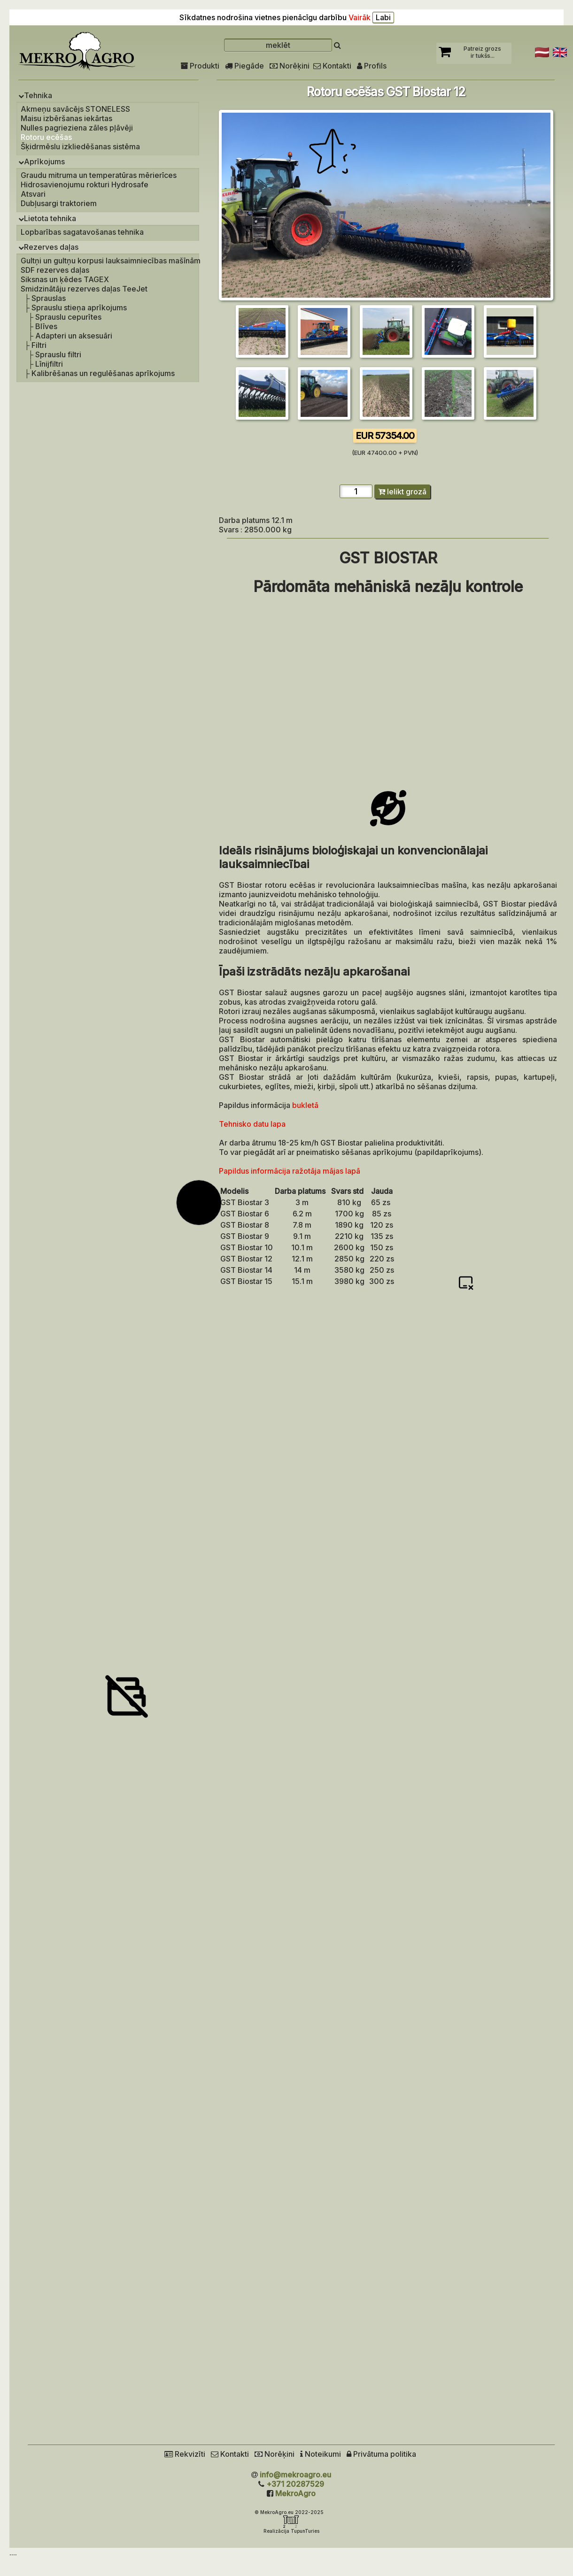  What do you see at coordinates (333, 152) in the screenshot?
I see `indicates a partial or half-star rating` at bounding box center [333, 152].